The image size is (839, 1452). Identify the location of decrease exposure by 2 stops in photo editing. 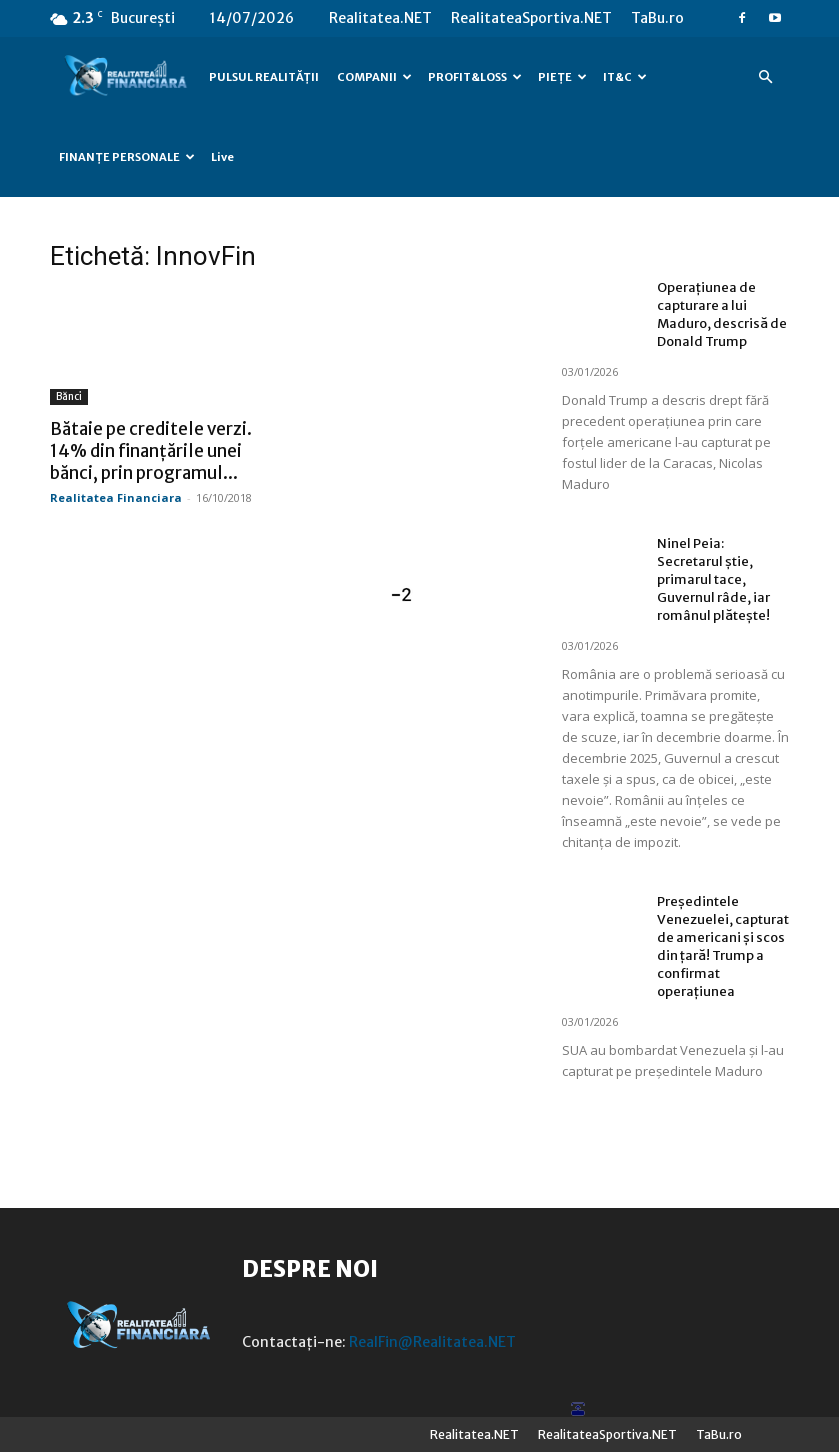
(402, 595).